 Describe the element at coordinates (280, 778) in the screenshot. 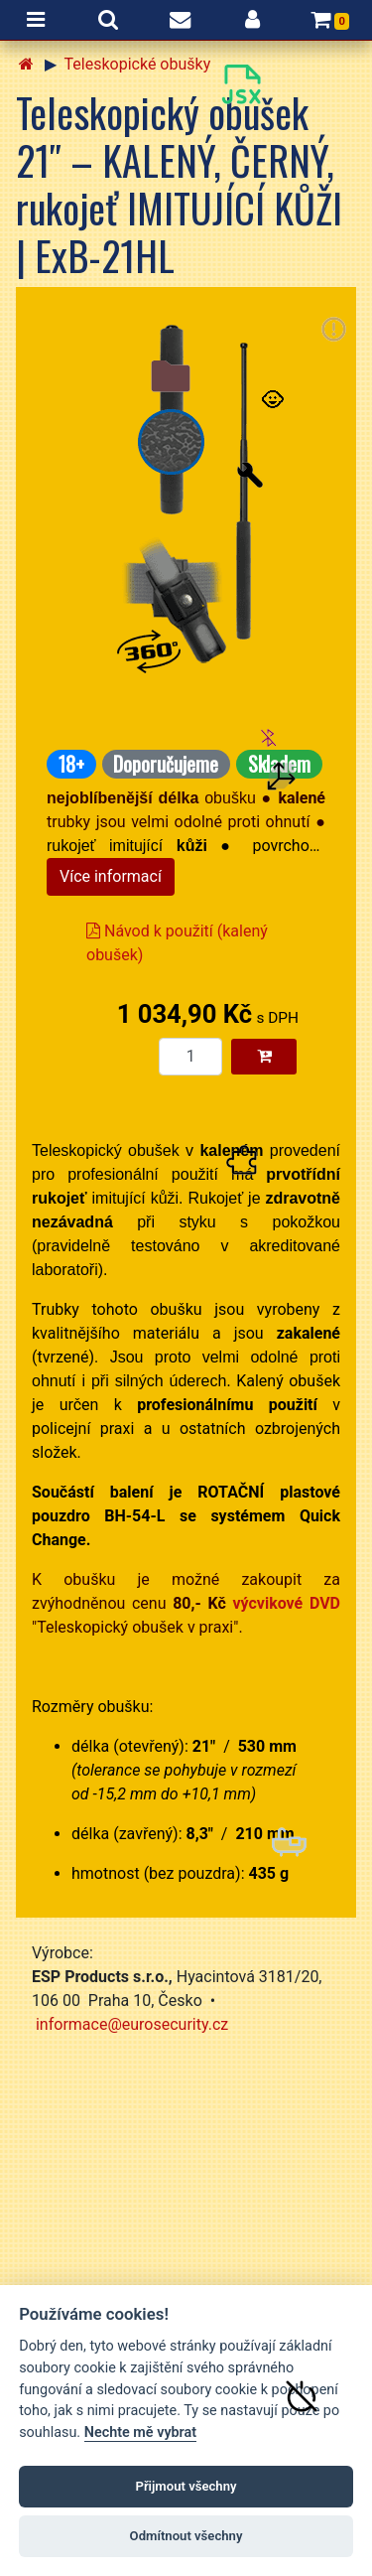

I see `access 3D vector or coordinate tools` at that location.